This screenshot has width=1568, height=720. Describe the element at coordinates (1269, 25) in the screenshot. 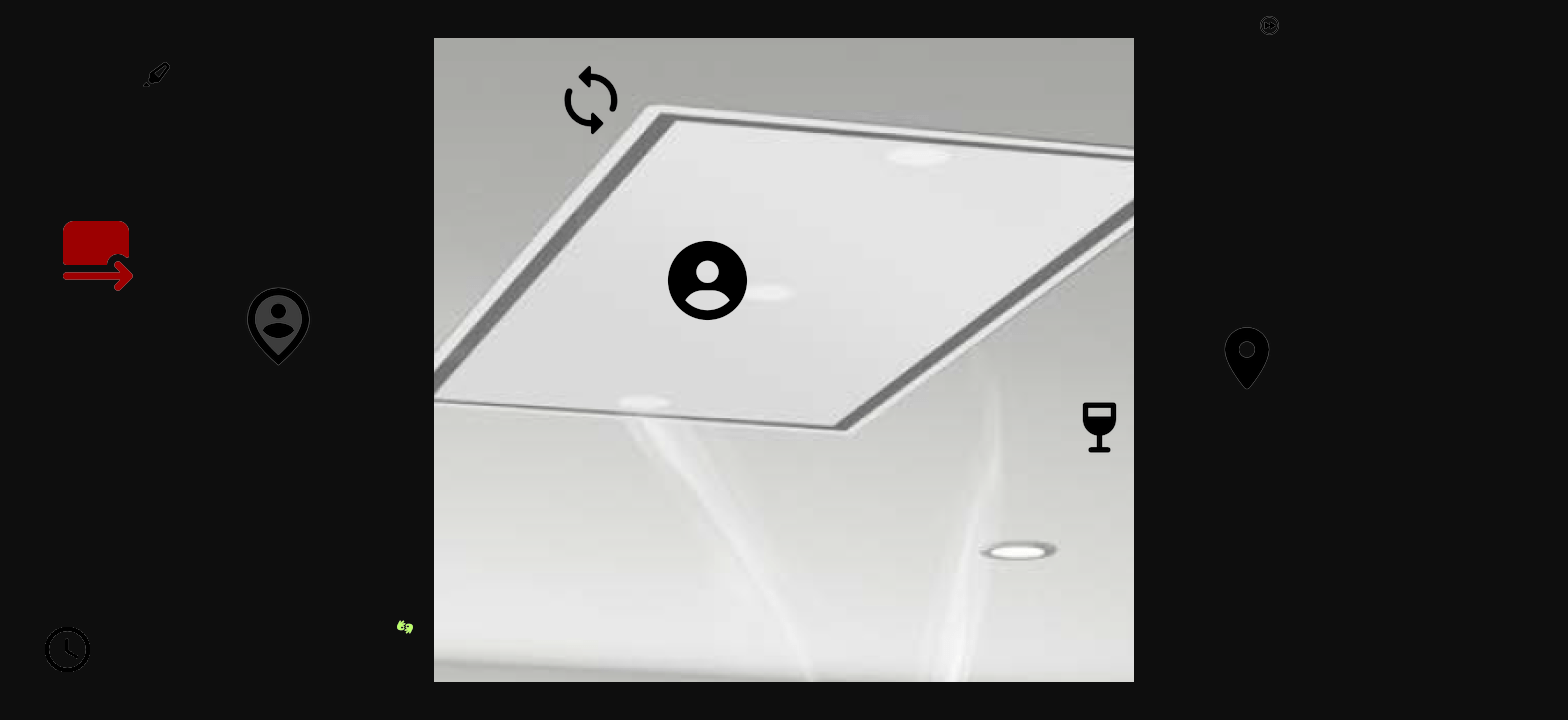

I see `skip forward or fast-forward media playback` at that location.